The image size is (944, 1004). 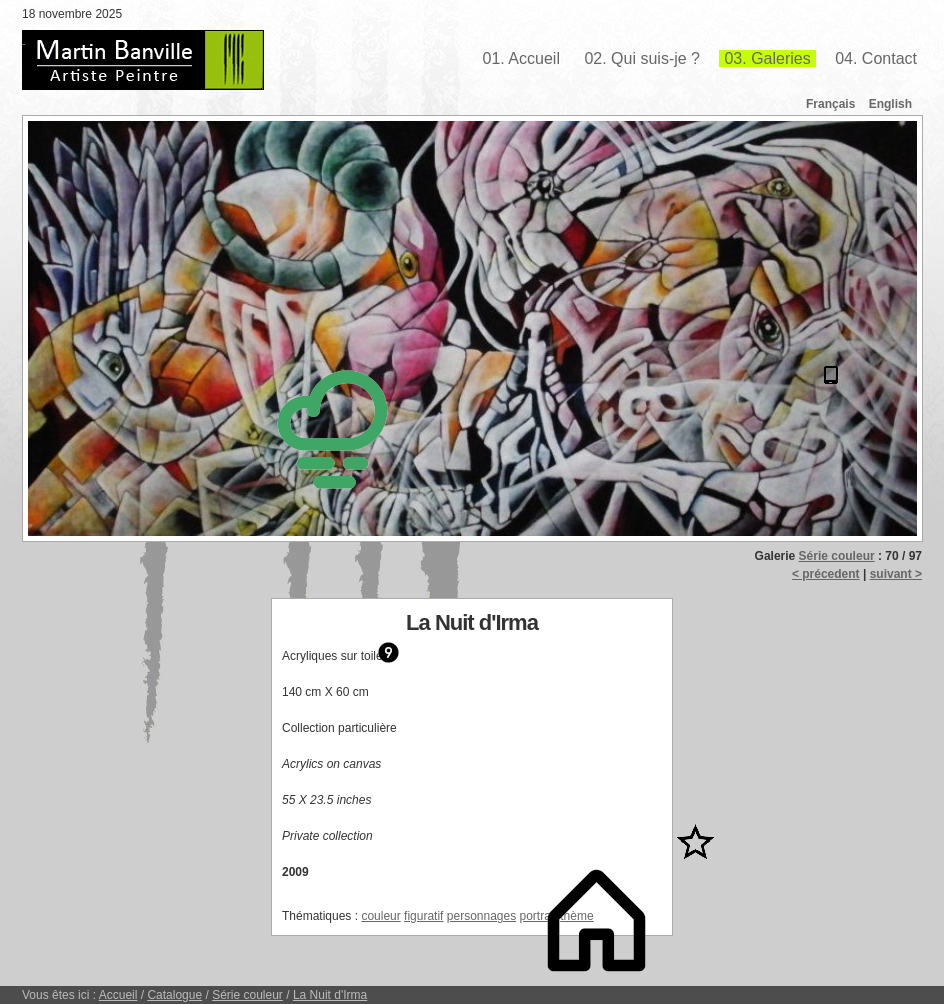 What do you see at coordinates (596, 922) in the screenshot?
I see `navigate to home screen` at bounding box center [596, 922].